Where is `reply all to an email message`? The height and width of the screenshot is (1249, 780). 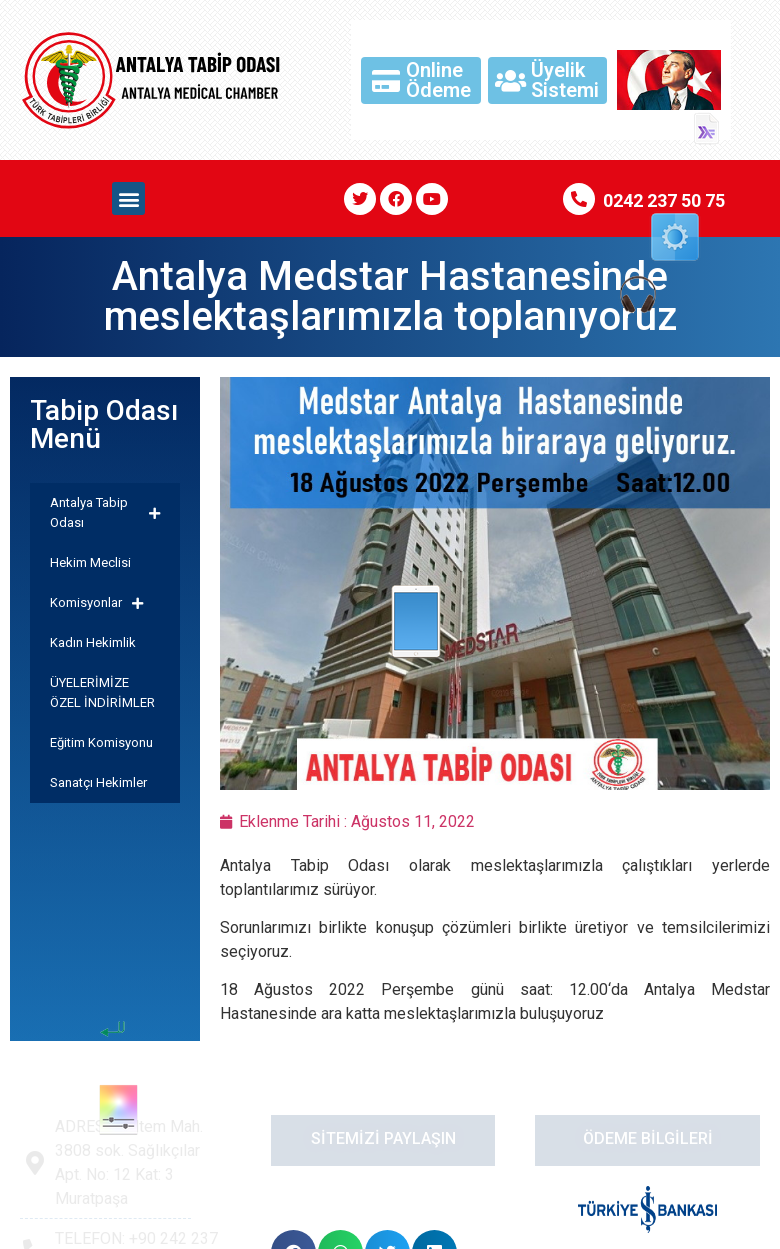 reply all to an email message is located at coordinates (112, 1029).